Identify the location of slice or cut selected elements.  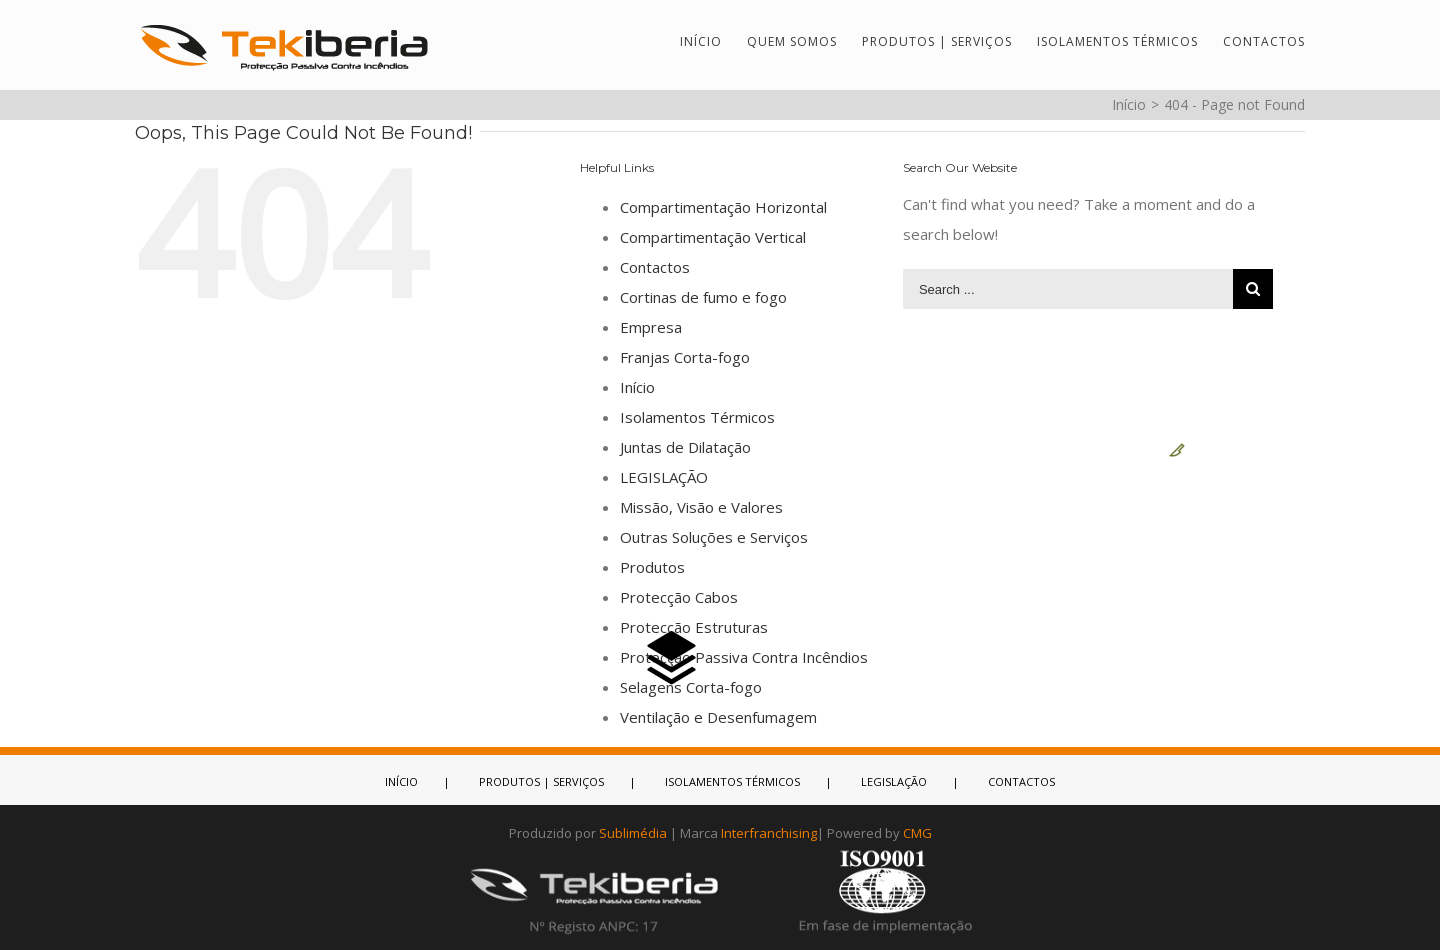
(1177, 450).